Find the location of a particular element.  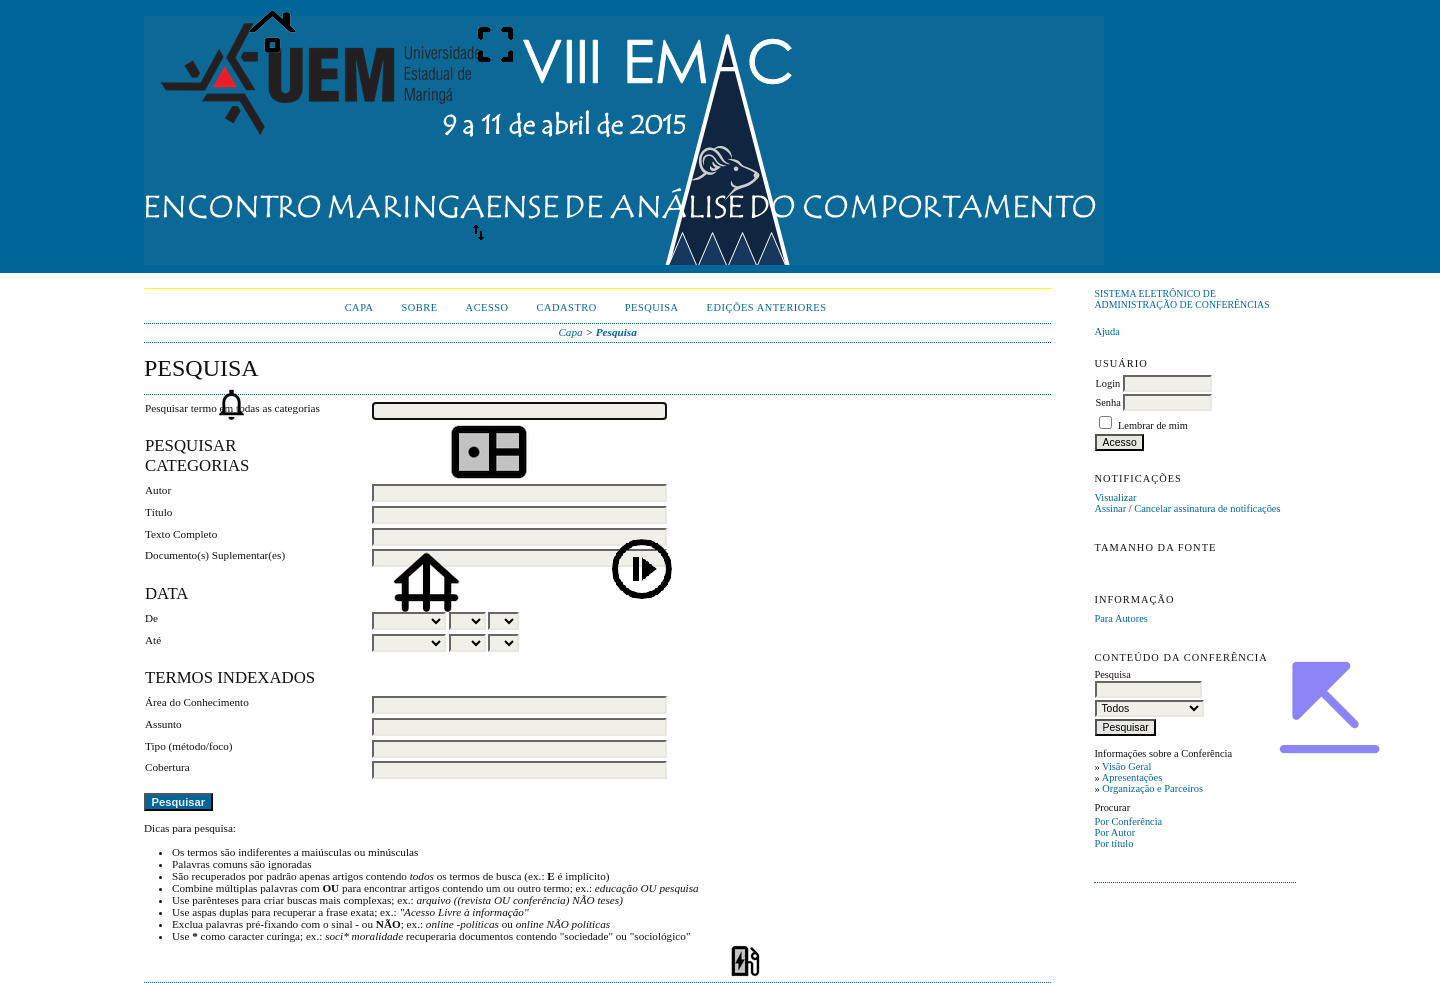

view property foundation details is located at coordinates (426, 583).